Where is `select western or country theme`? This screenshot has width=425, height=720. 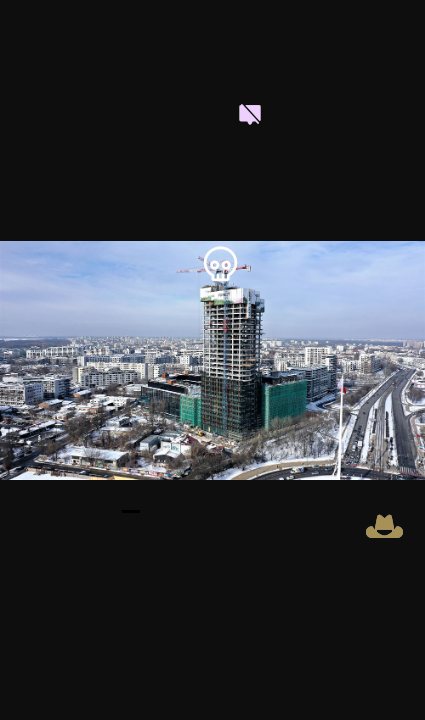
select western or country theme is located at coordinates (384, 527).